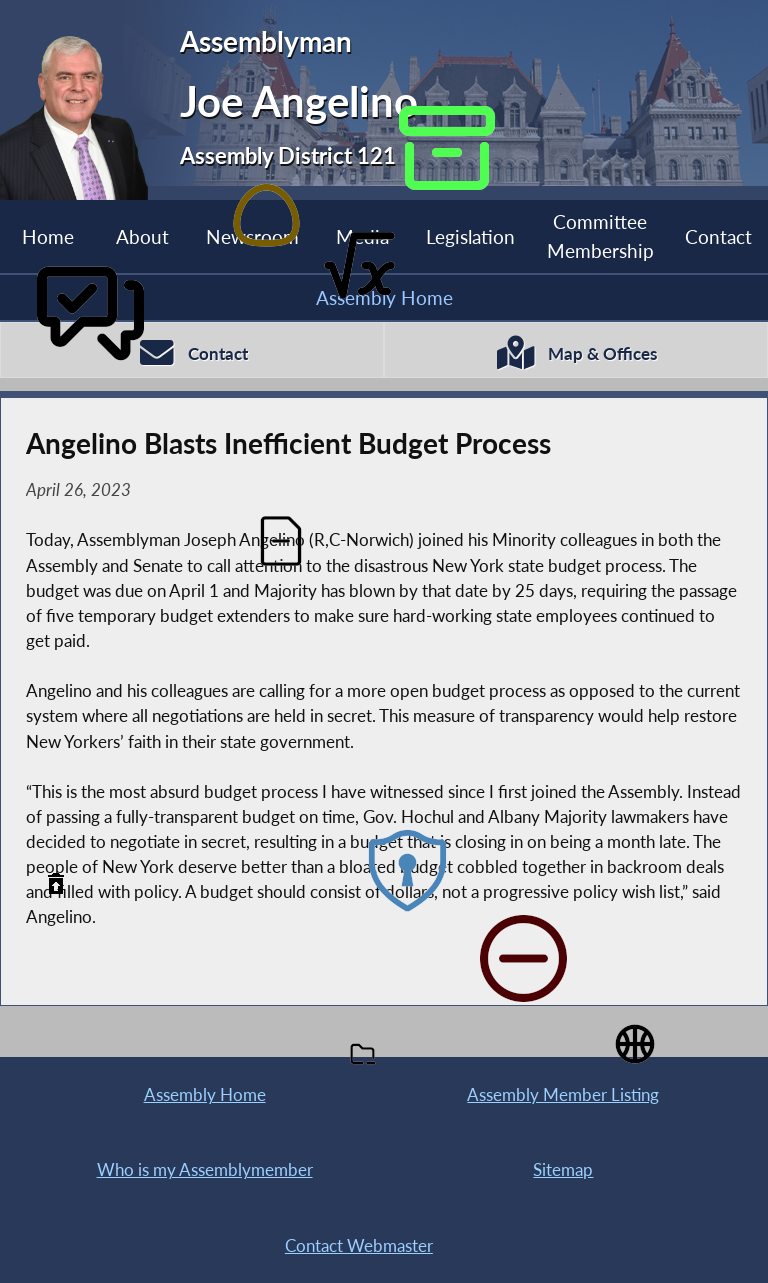 Image resolution: width=768 pixels, height=1283 pixels. I want to click on restore a deleted item from trash, so click(56, 884).